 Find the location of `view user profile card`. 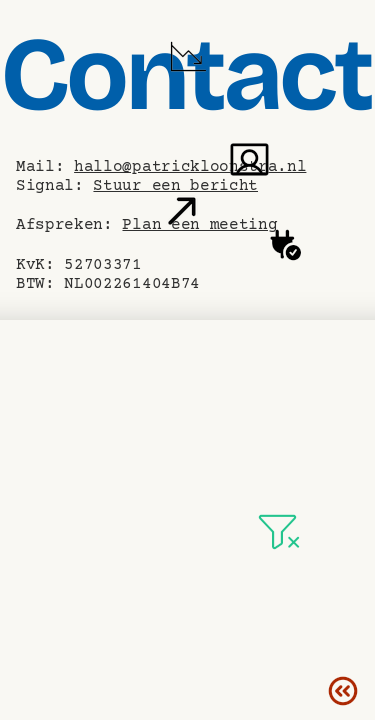

view user profile card is located at coordinates (249, 159).